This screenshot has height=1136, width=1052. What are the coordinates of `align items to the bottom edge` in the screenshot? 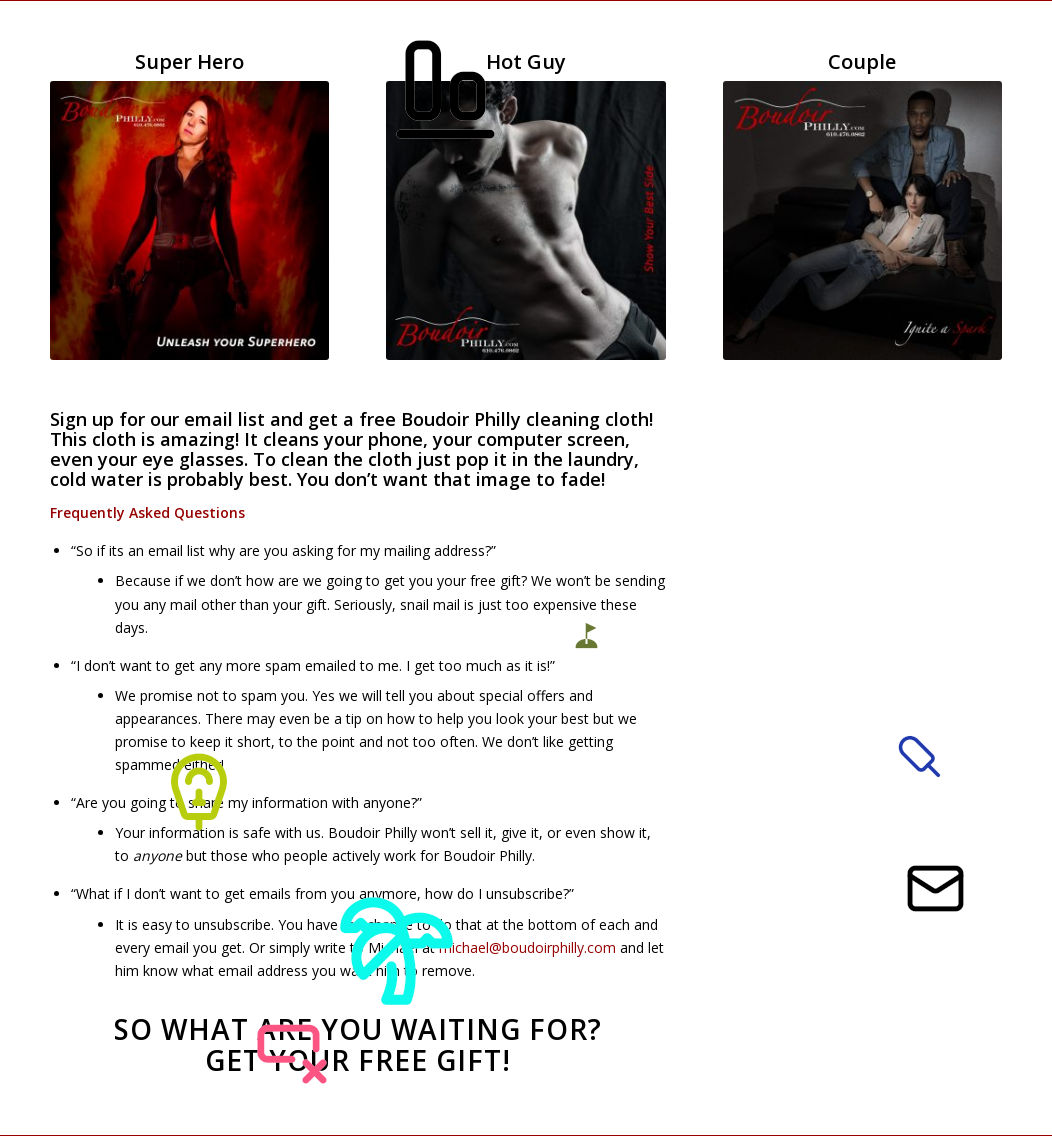 It's located at (445, 89).